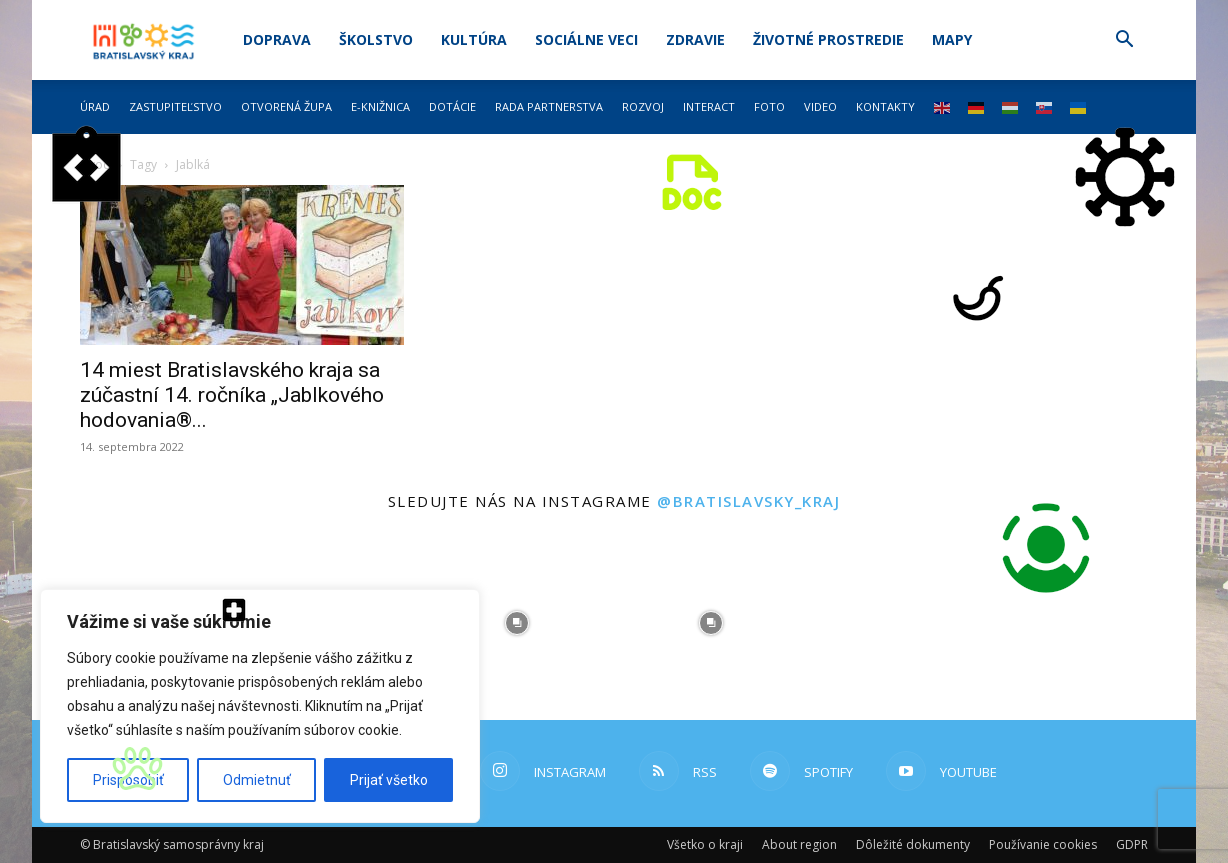 The image size is (1228, 863). Describe the element at coordinates (234, 610) in the screenshot. I see `find nearby hospitals or medical facilities` at that location.